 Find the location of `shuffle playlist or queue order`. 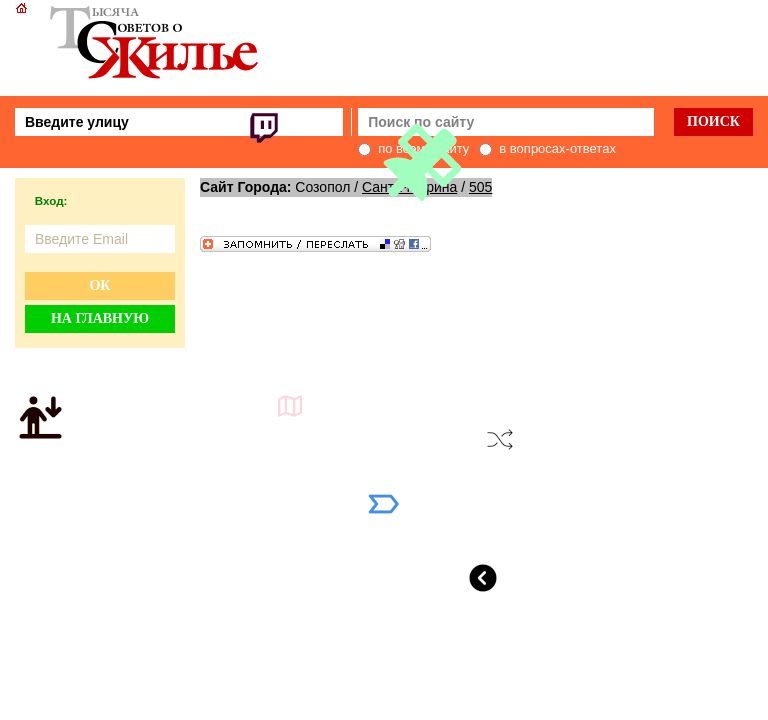

shuffle playlist or queue order is located at coordinates (499, 439).